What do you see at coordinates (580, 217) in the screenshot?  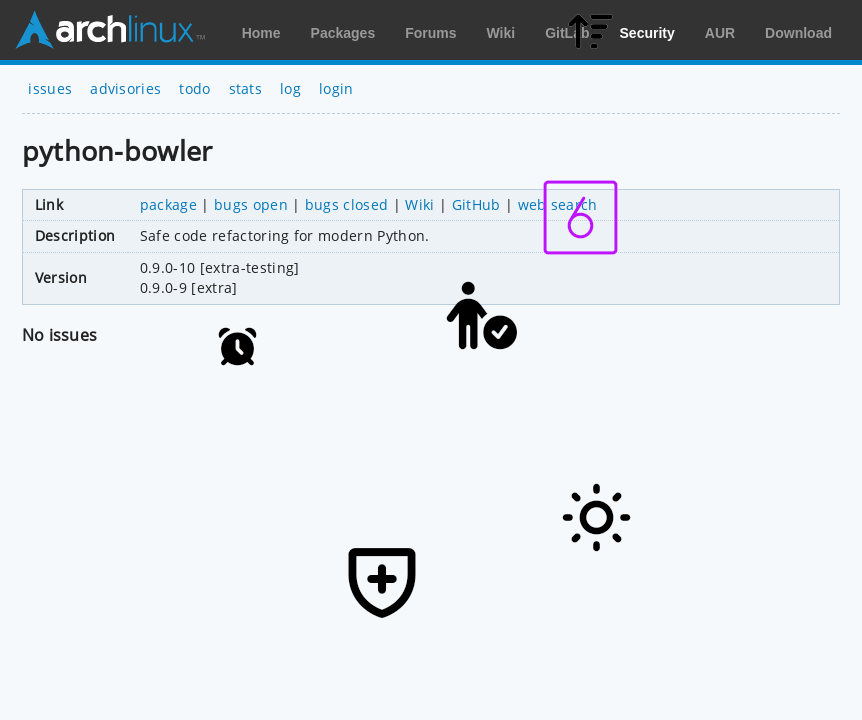 I see `select or input the number six` at bounding box center [580, 217].